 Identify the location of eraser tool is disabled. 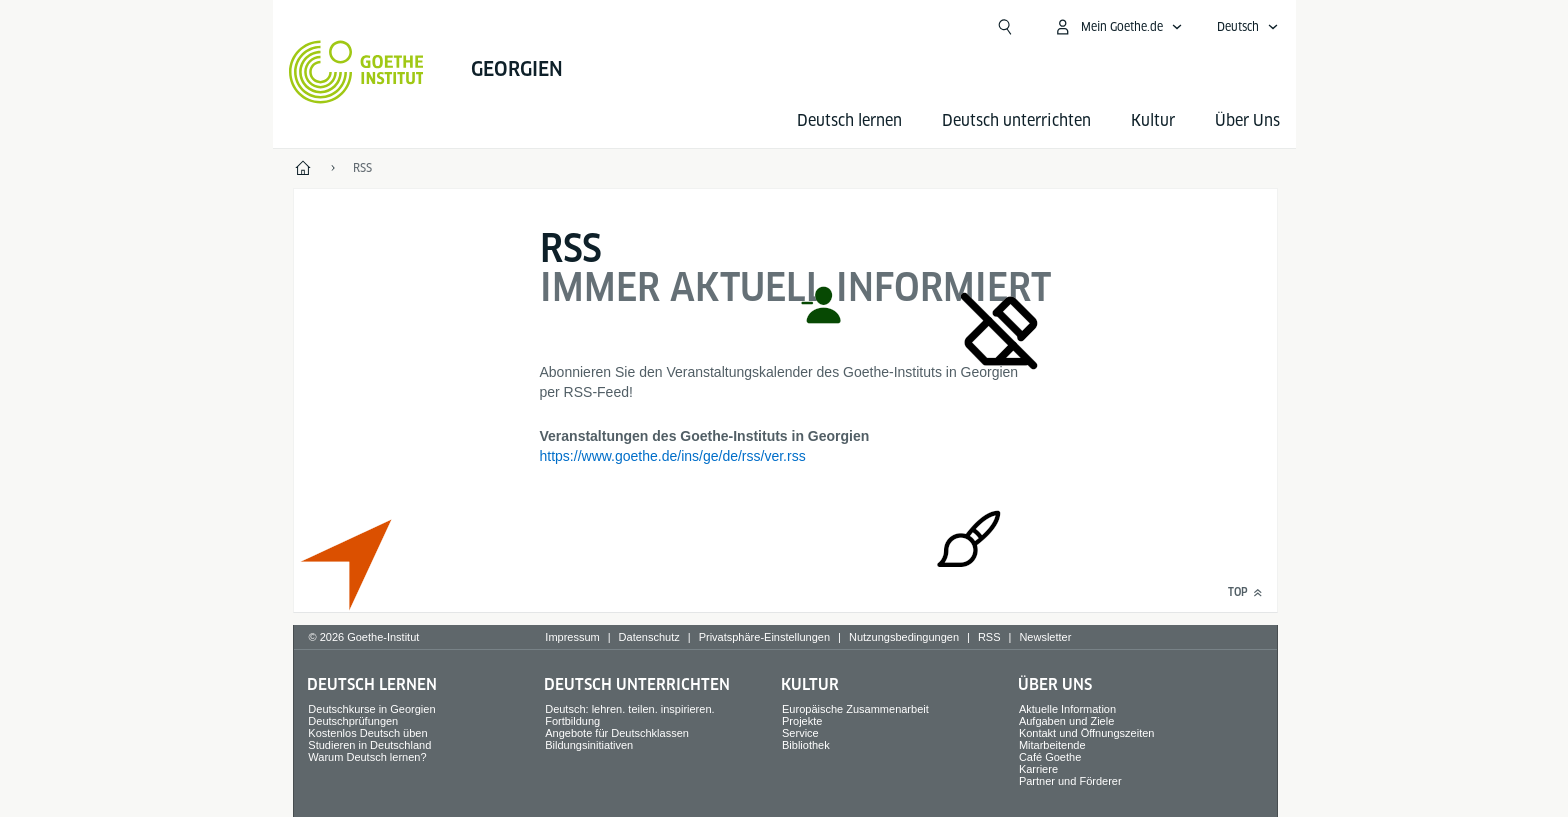
(999, 331).